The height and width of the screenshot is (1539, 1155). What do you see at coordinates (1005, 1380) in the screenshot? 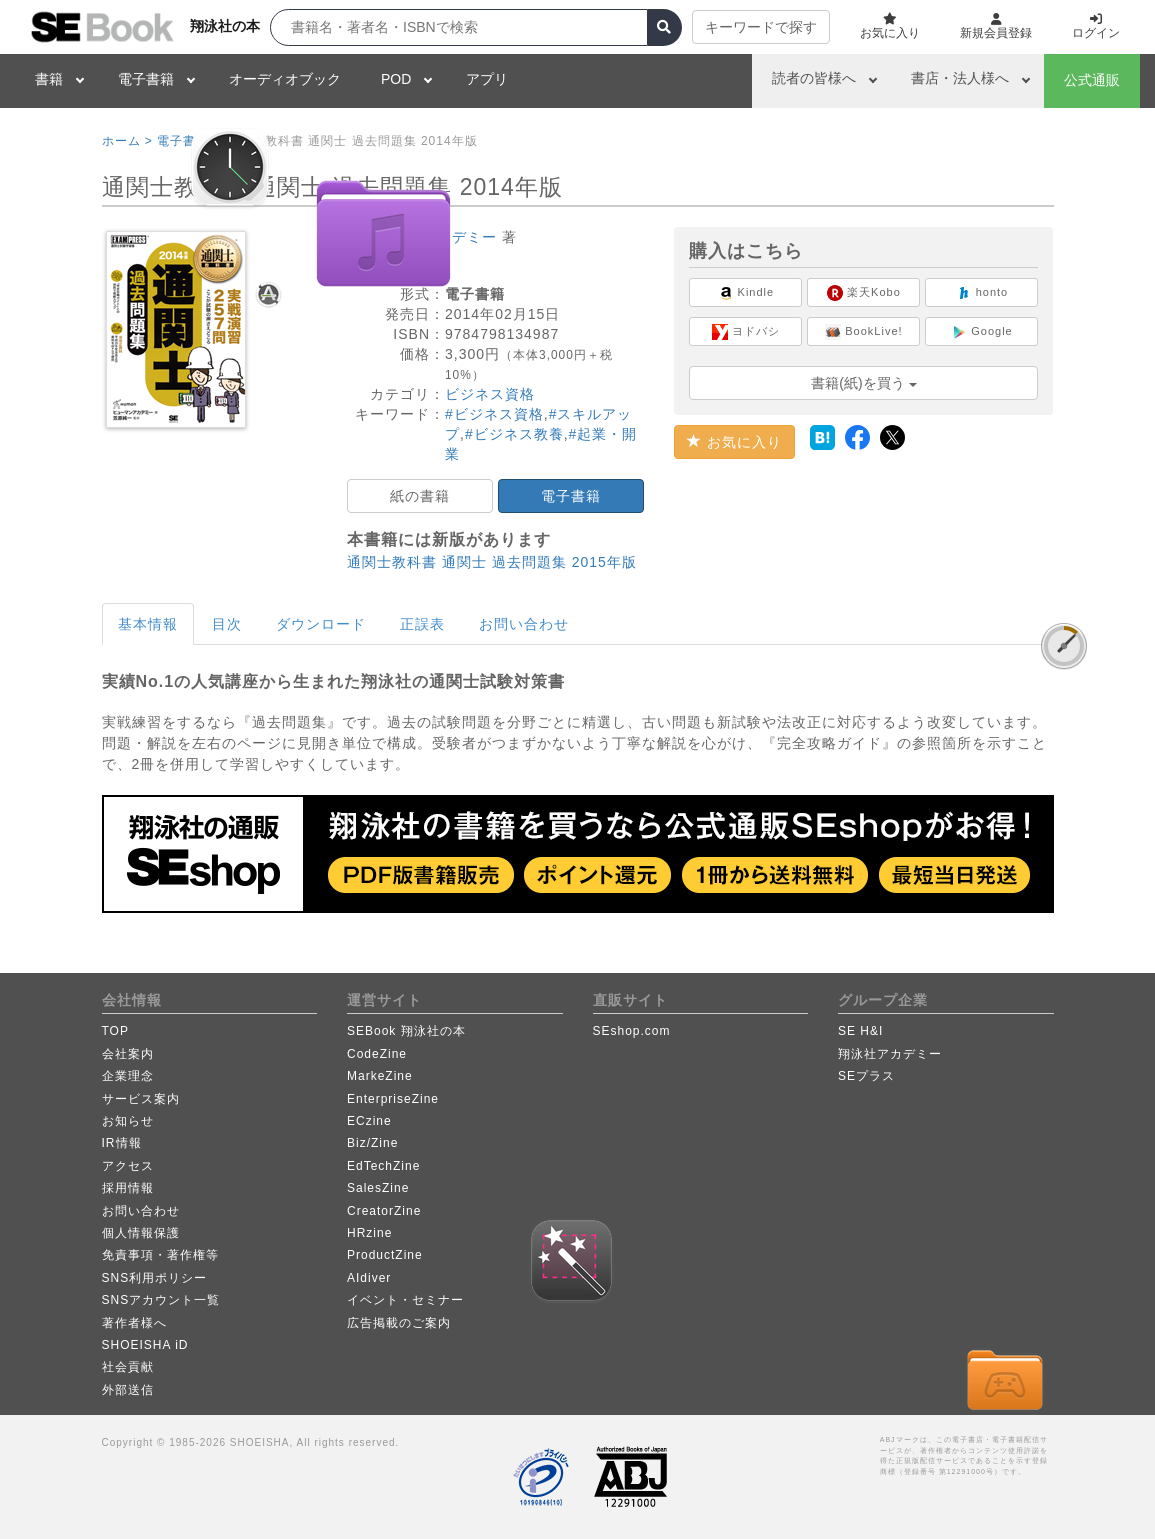
I see `open your games folder` at bounding box center [1005, 1380].